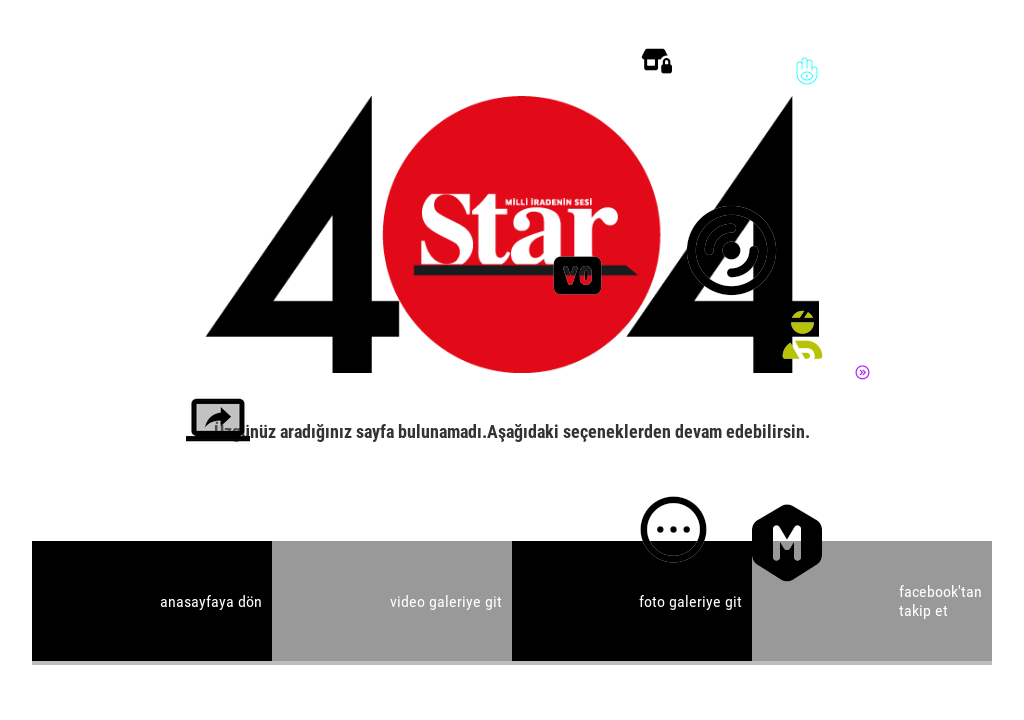  I want to click on open more options menu, so click(673, 529).